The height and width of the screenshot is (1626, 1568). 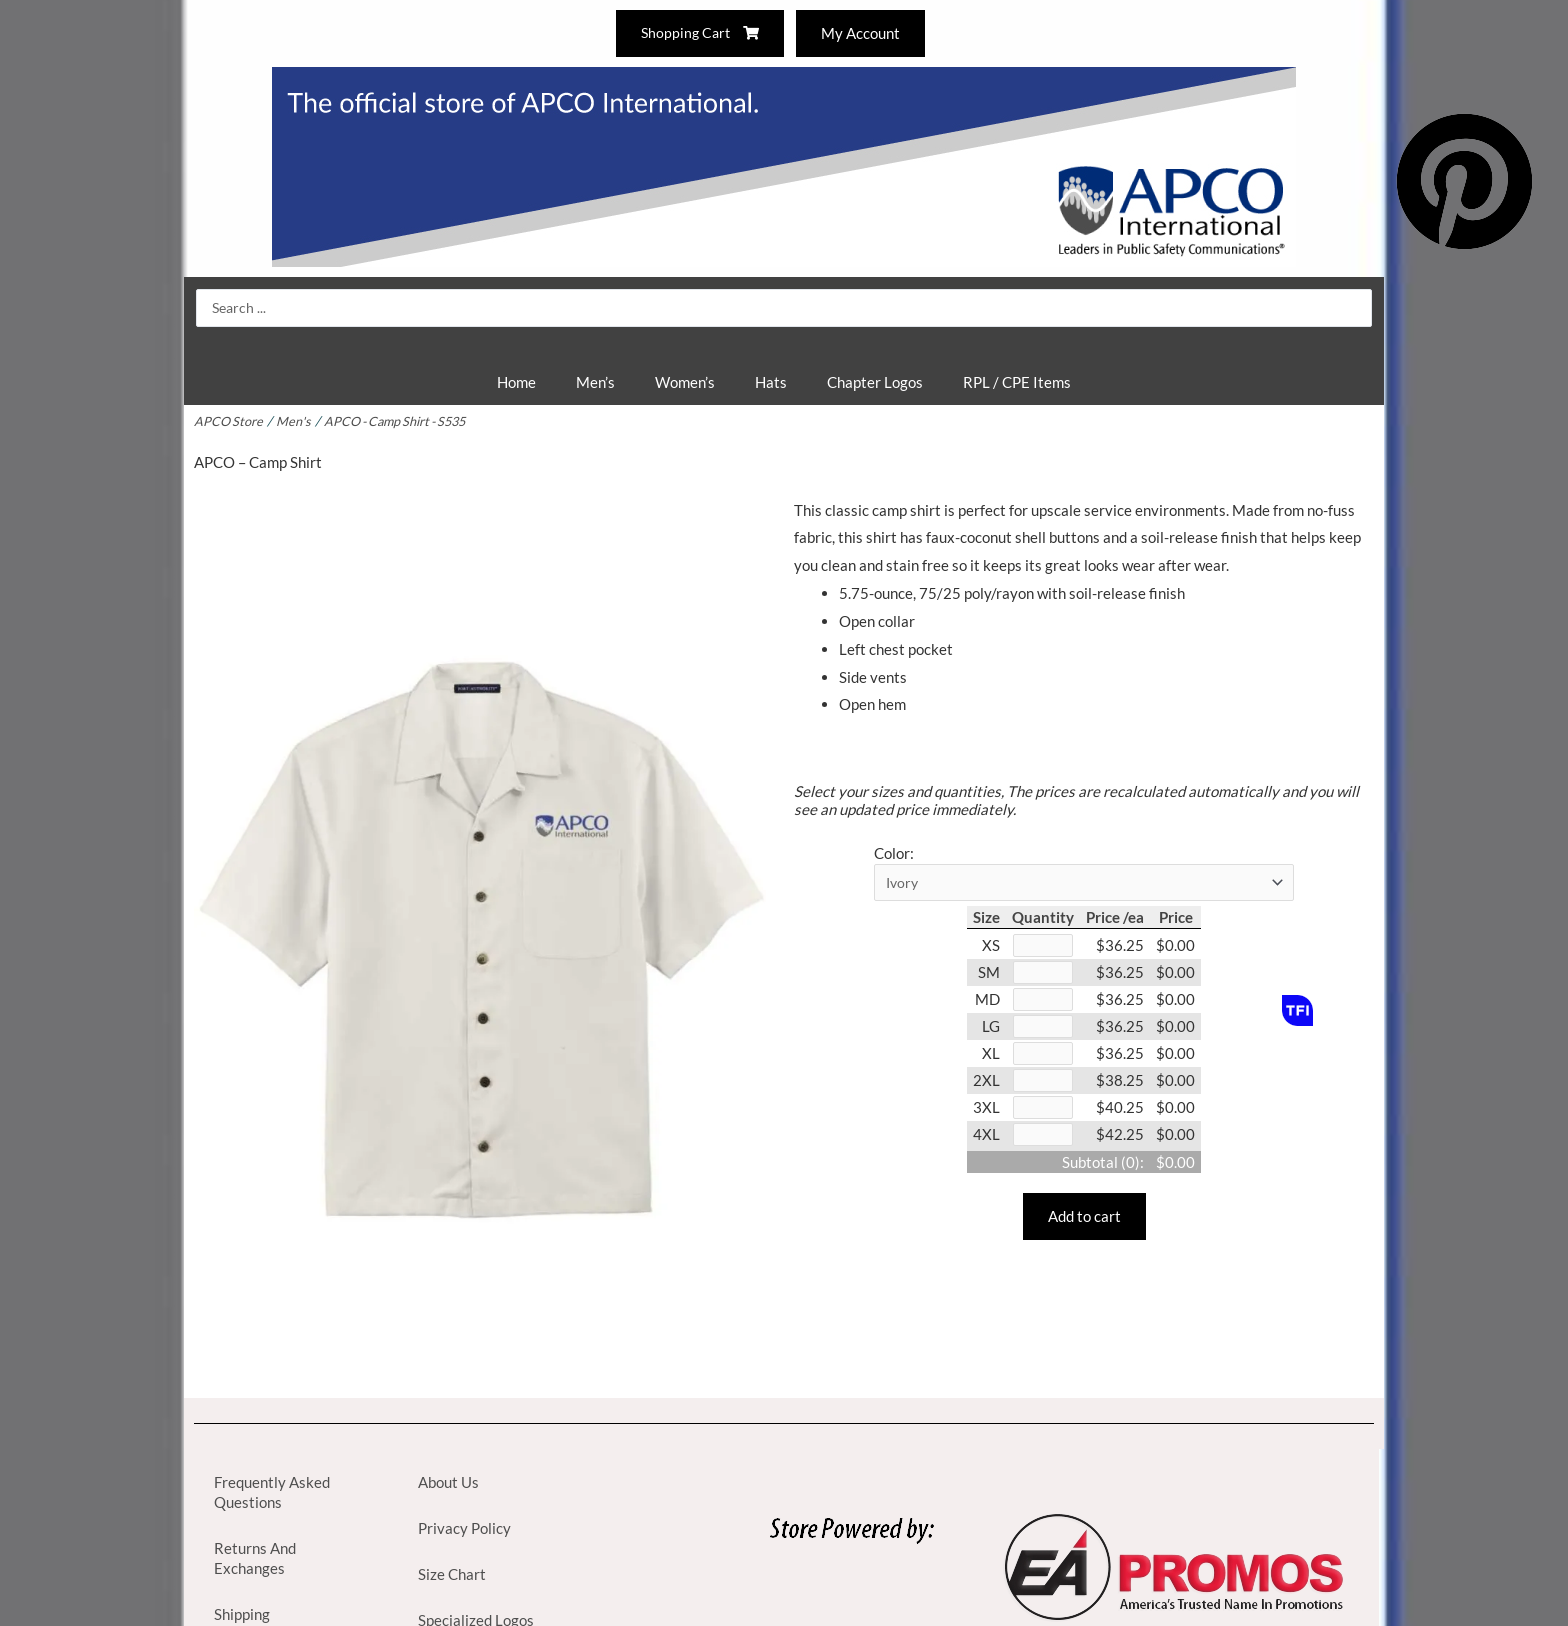 I want to click on open transport for ireland app or website, so click(x=1297, y=1010).